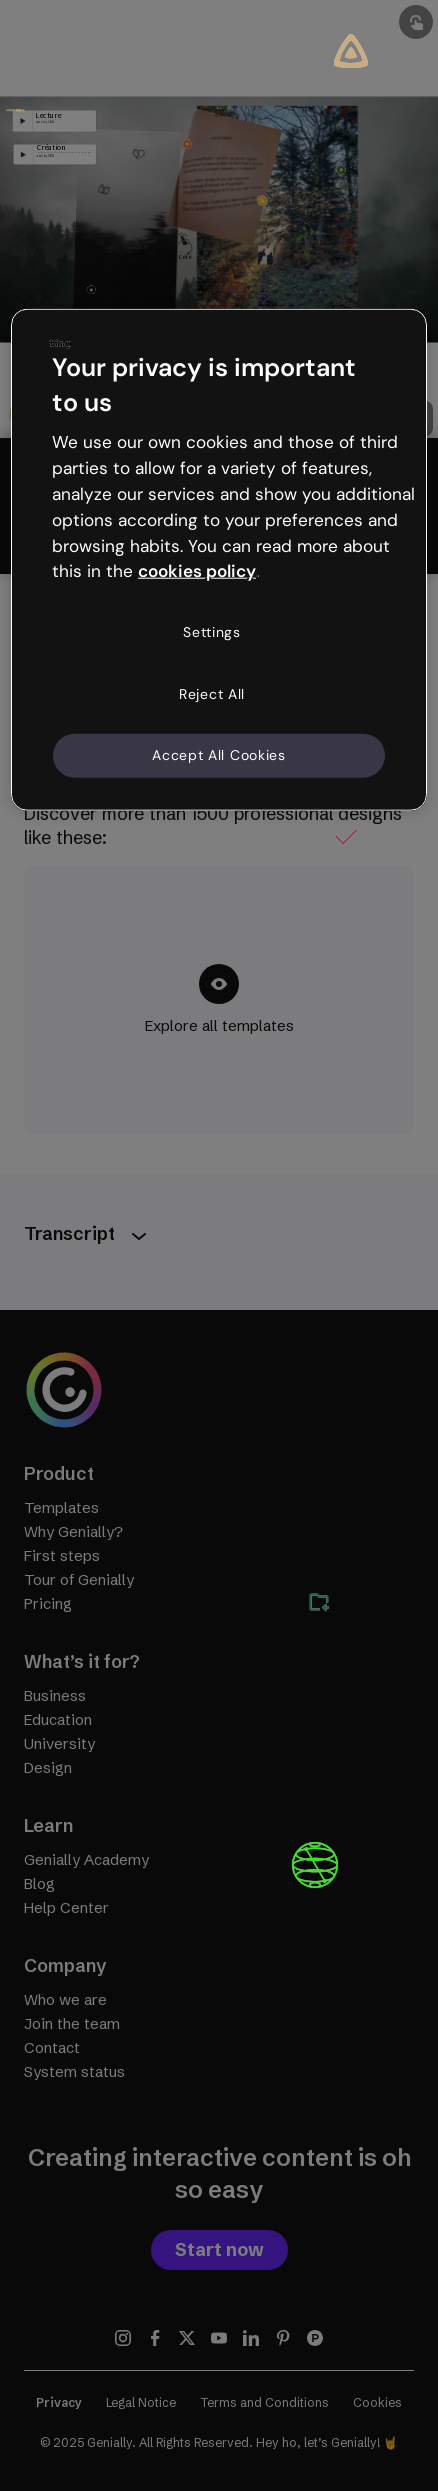 This screenshot has height=2491, width=438. Describe the element at coordinates (60, 344) in the screenshot. I see `tinygrad logo` at that location.